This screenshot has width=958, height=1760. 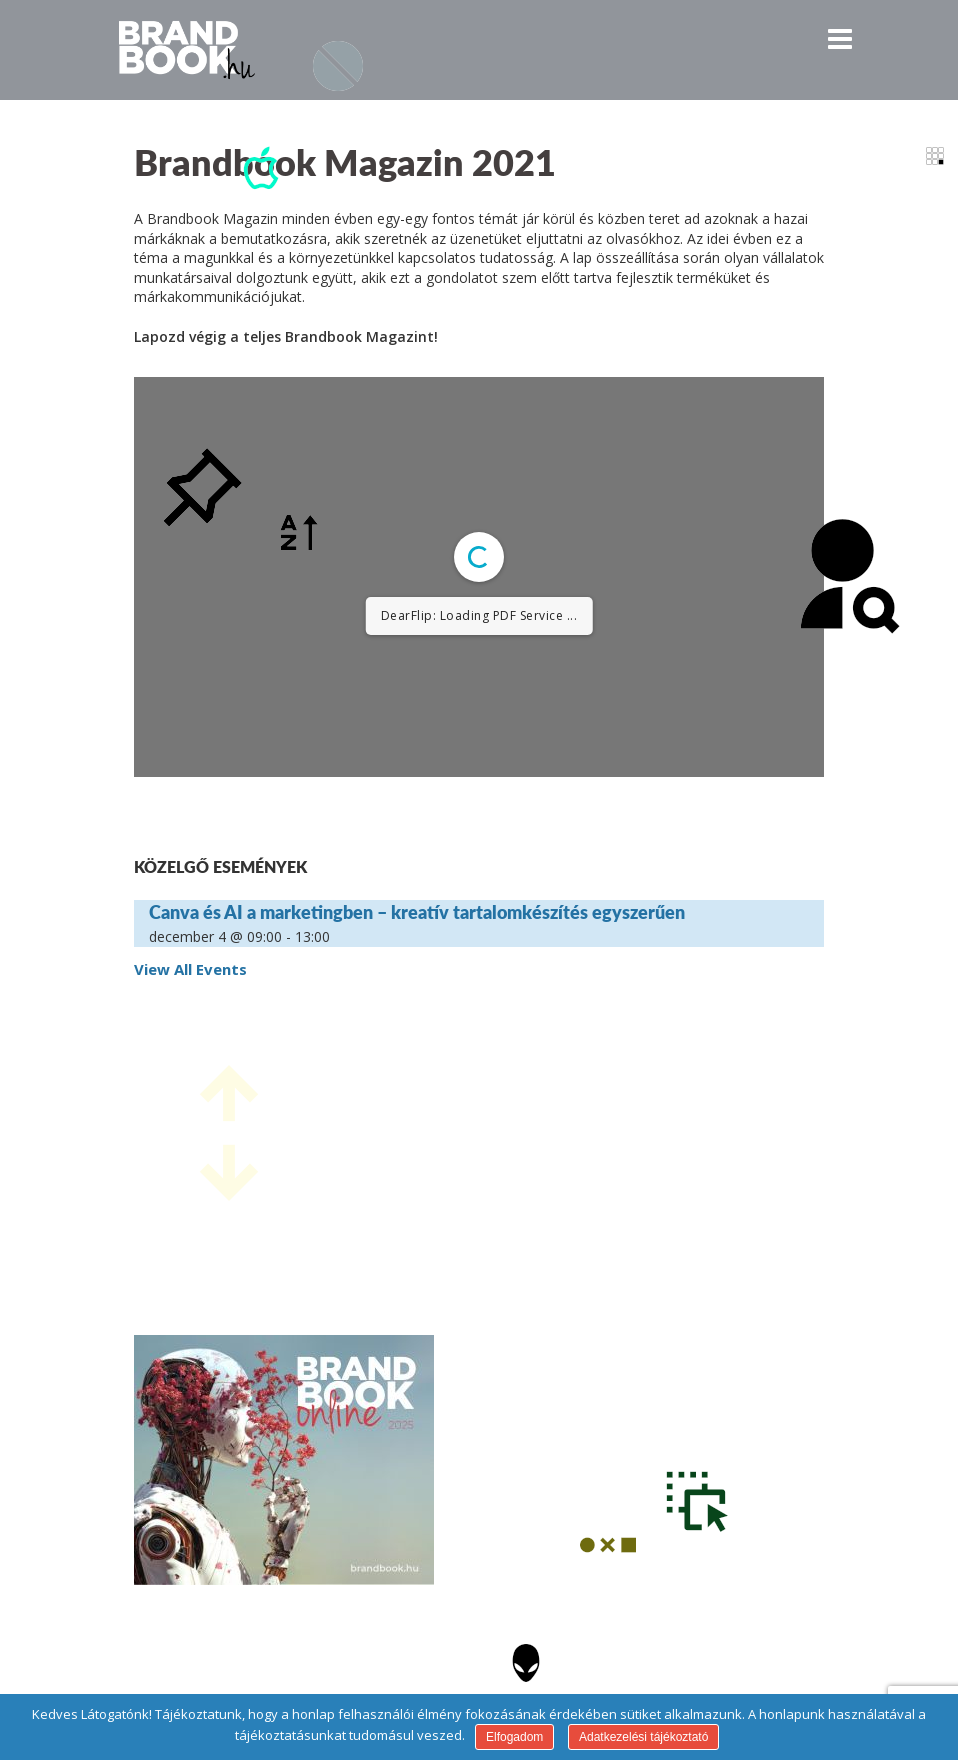 I want to click on drag and drop to rearrange items, so click(x=696, y=1501).